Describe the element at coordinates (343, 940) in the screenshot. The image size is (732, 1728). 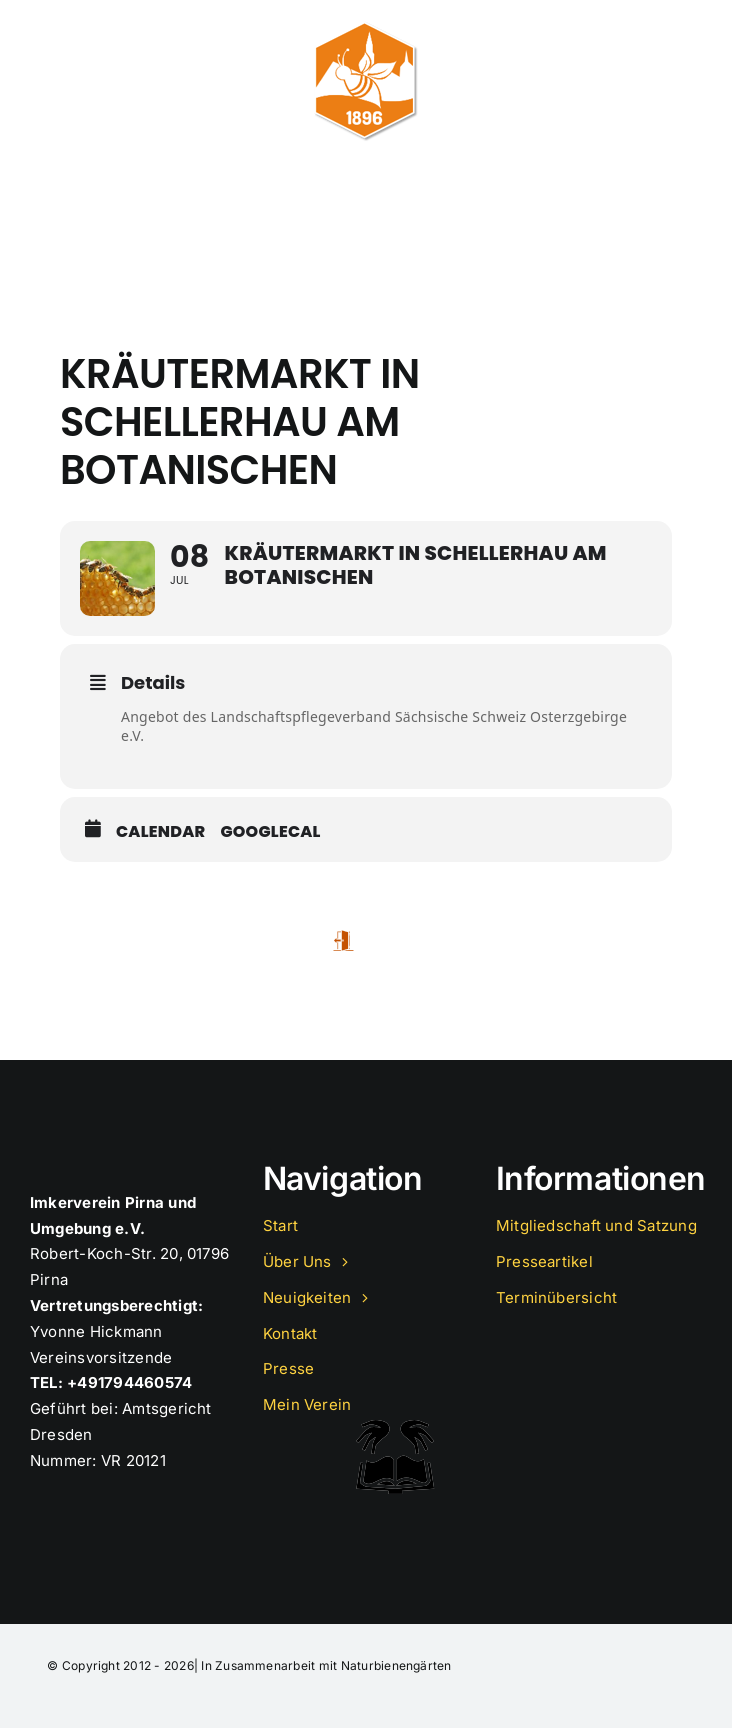
I see `enter a room or building` at that location.